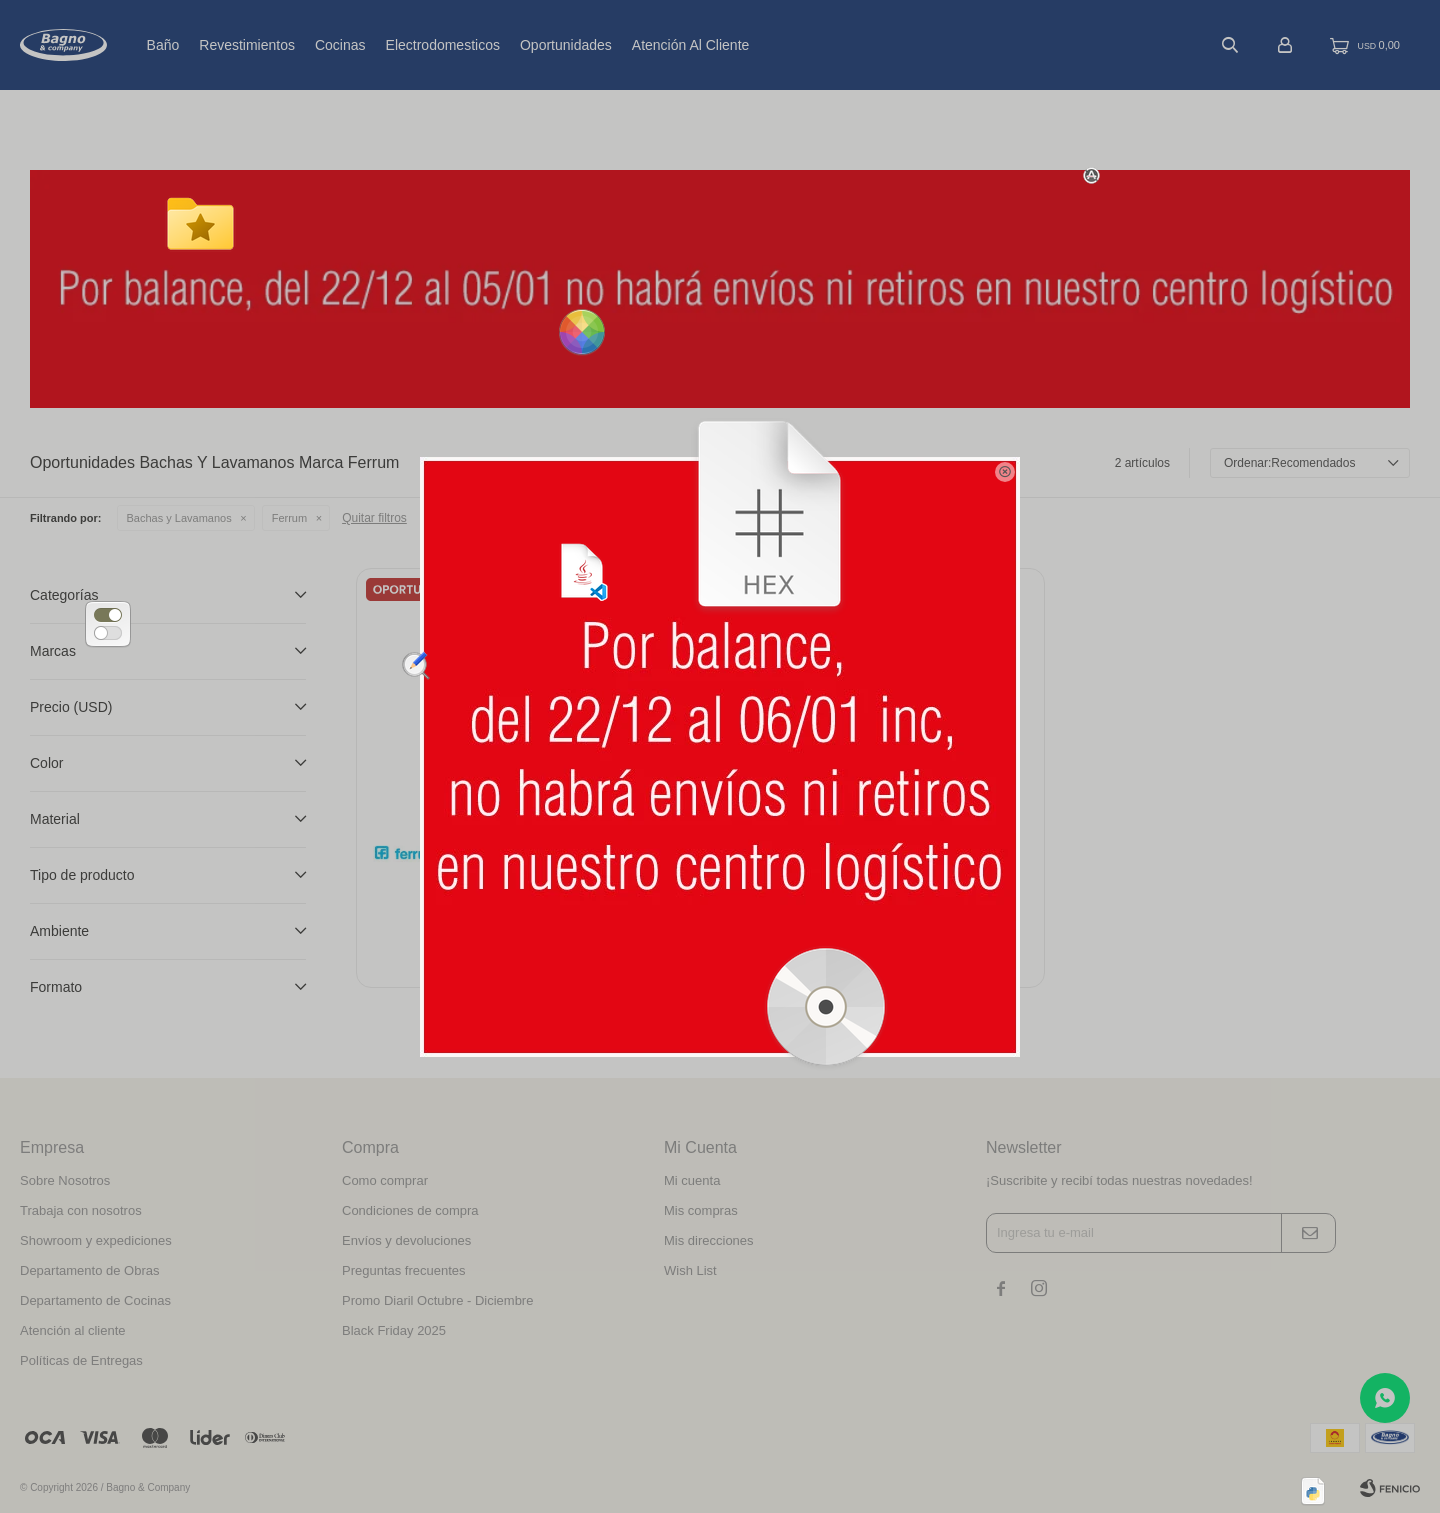 The width and height of the screenshot is (1440, 1513). Describe the element at coordinates (1313, 1491) in the screenshot. I see `a python script or source file` at that location.